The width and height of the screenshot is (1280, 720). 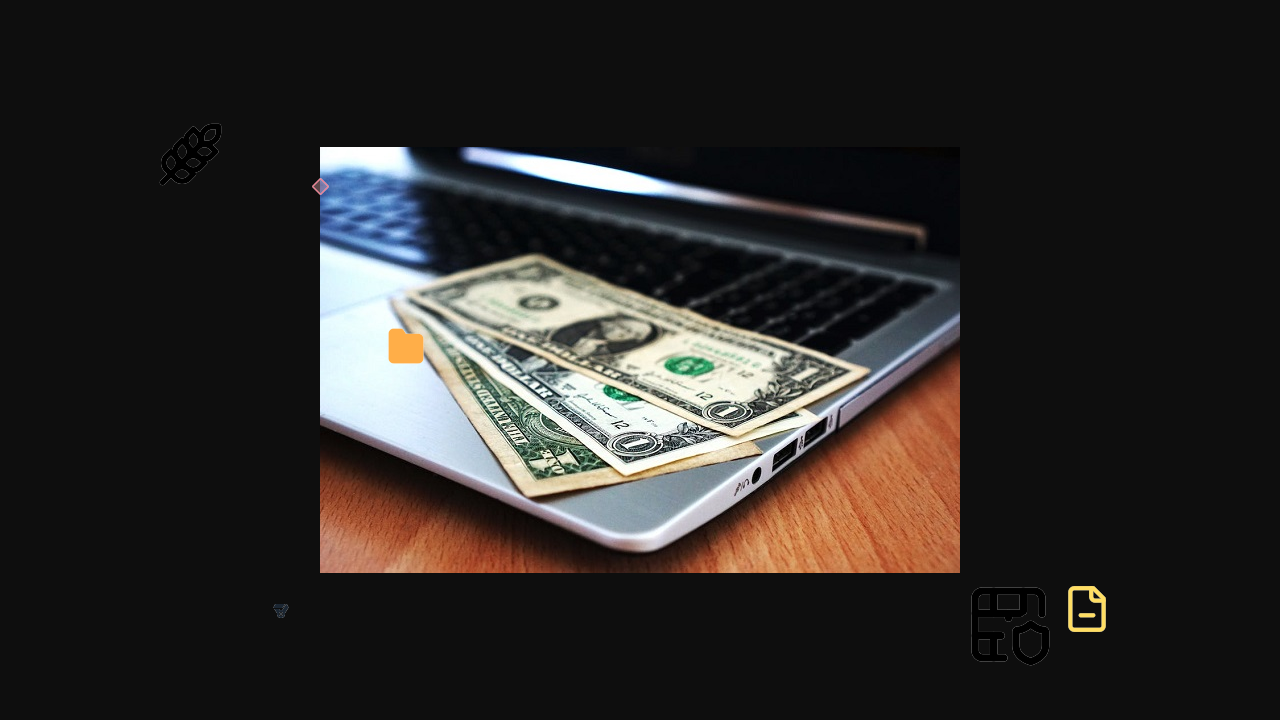 What do you see at coordinates (320, 186) in the screenshot?
I see `indicates premium or pro membership status` at bounding box center [320, 186].